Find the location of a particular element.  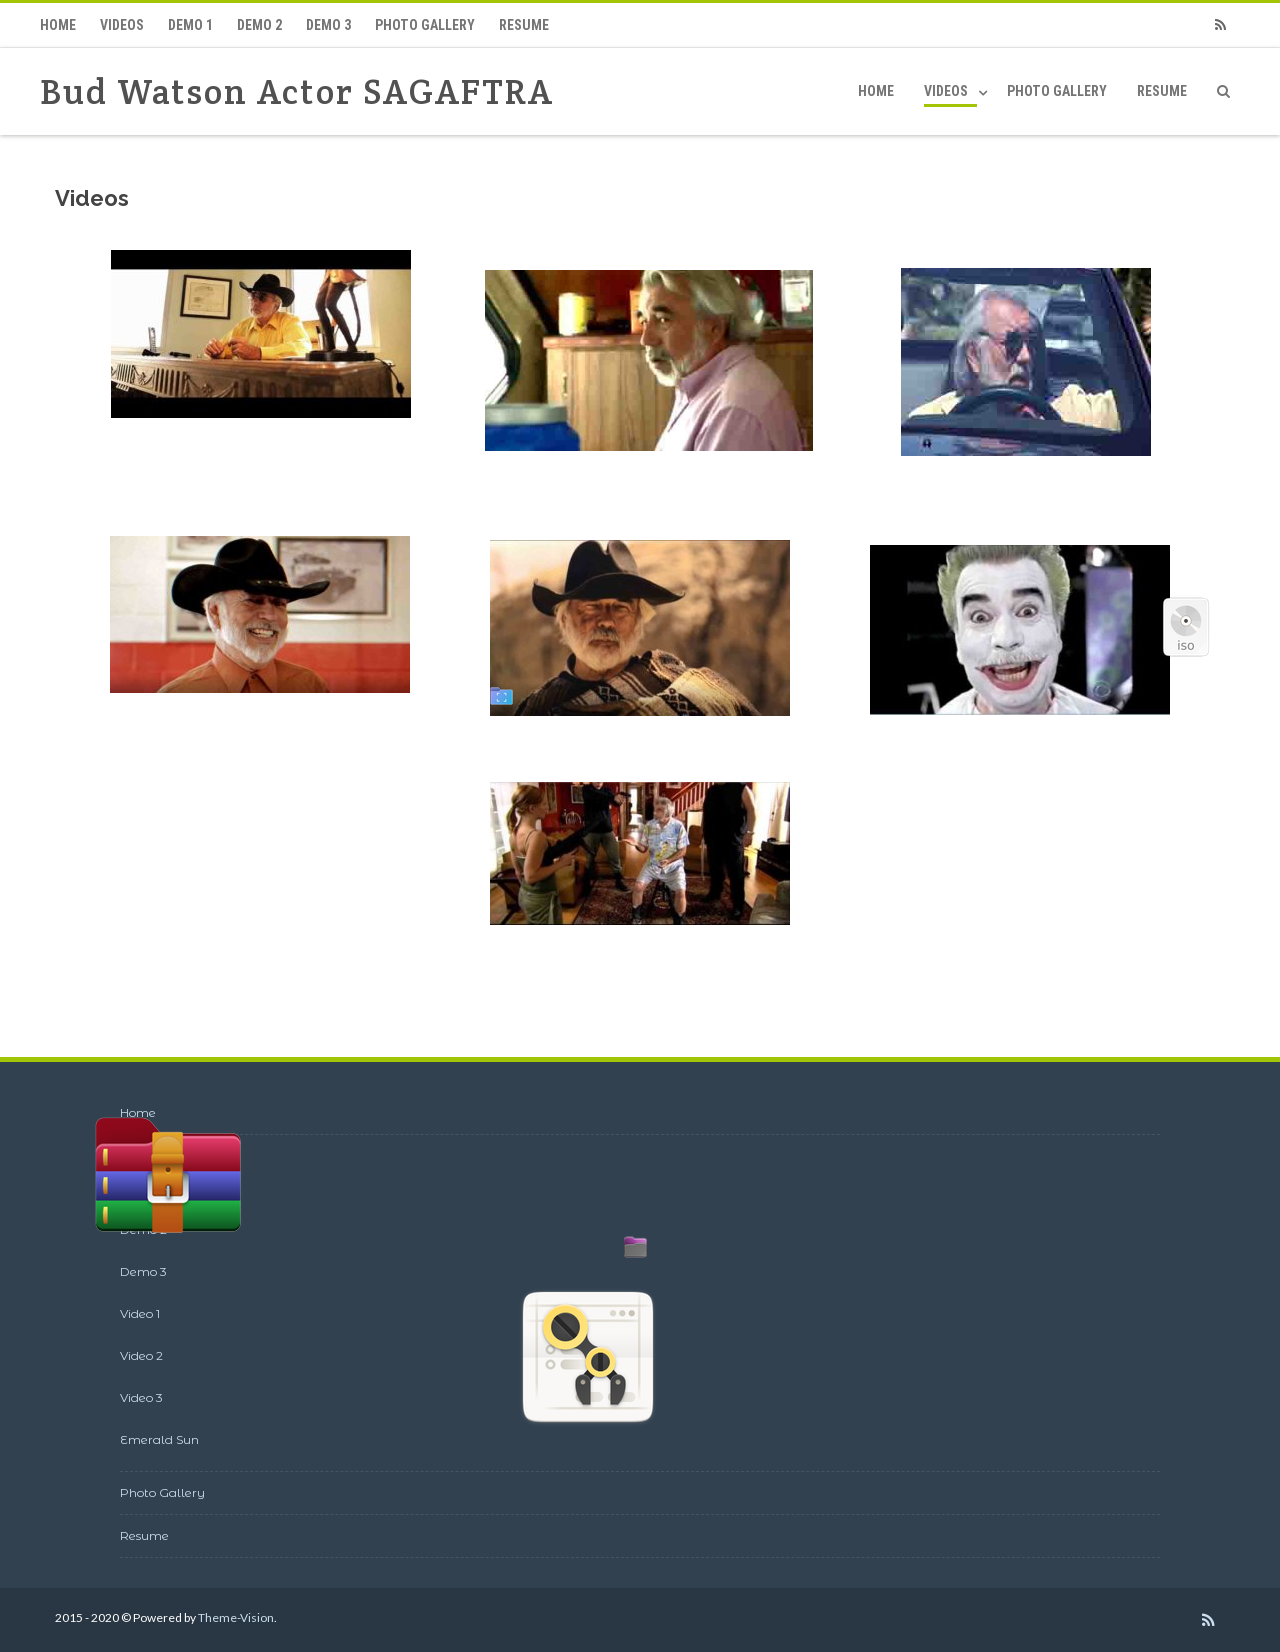

open screenshots folder is located at coordinates (501, 696).